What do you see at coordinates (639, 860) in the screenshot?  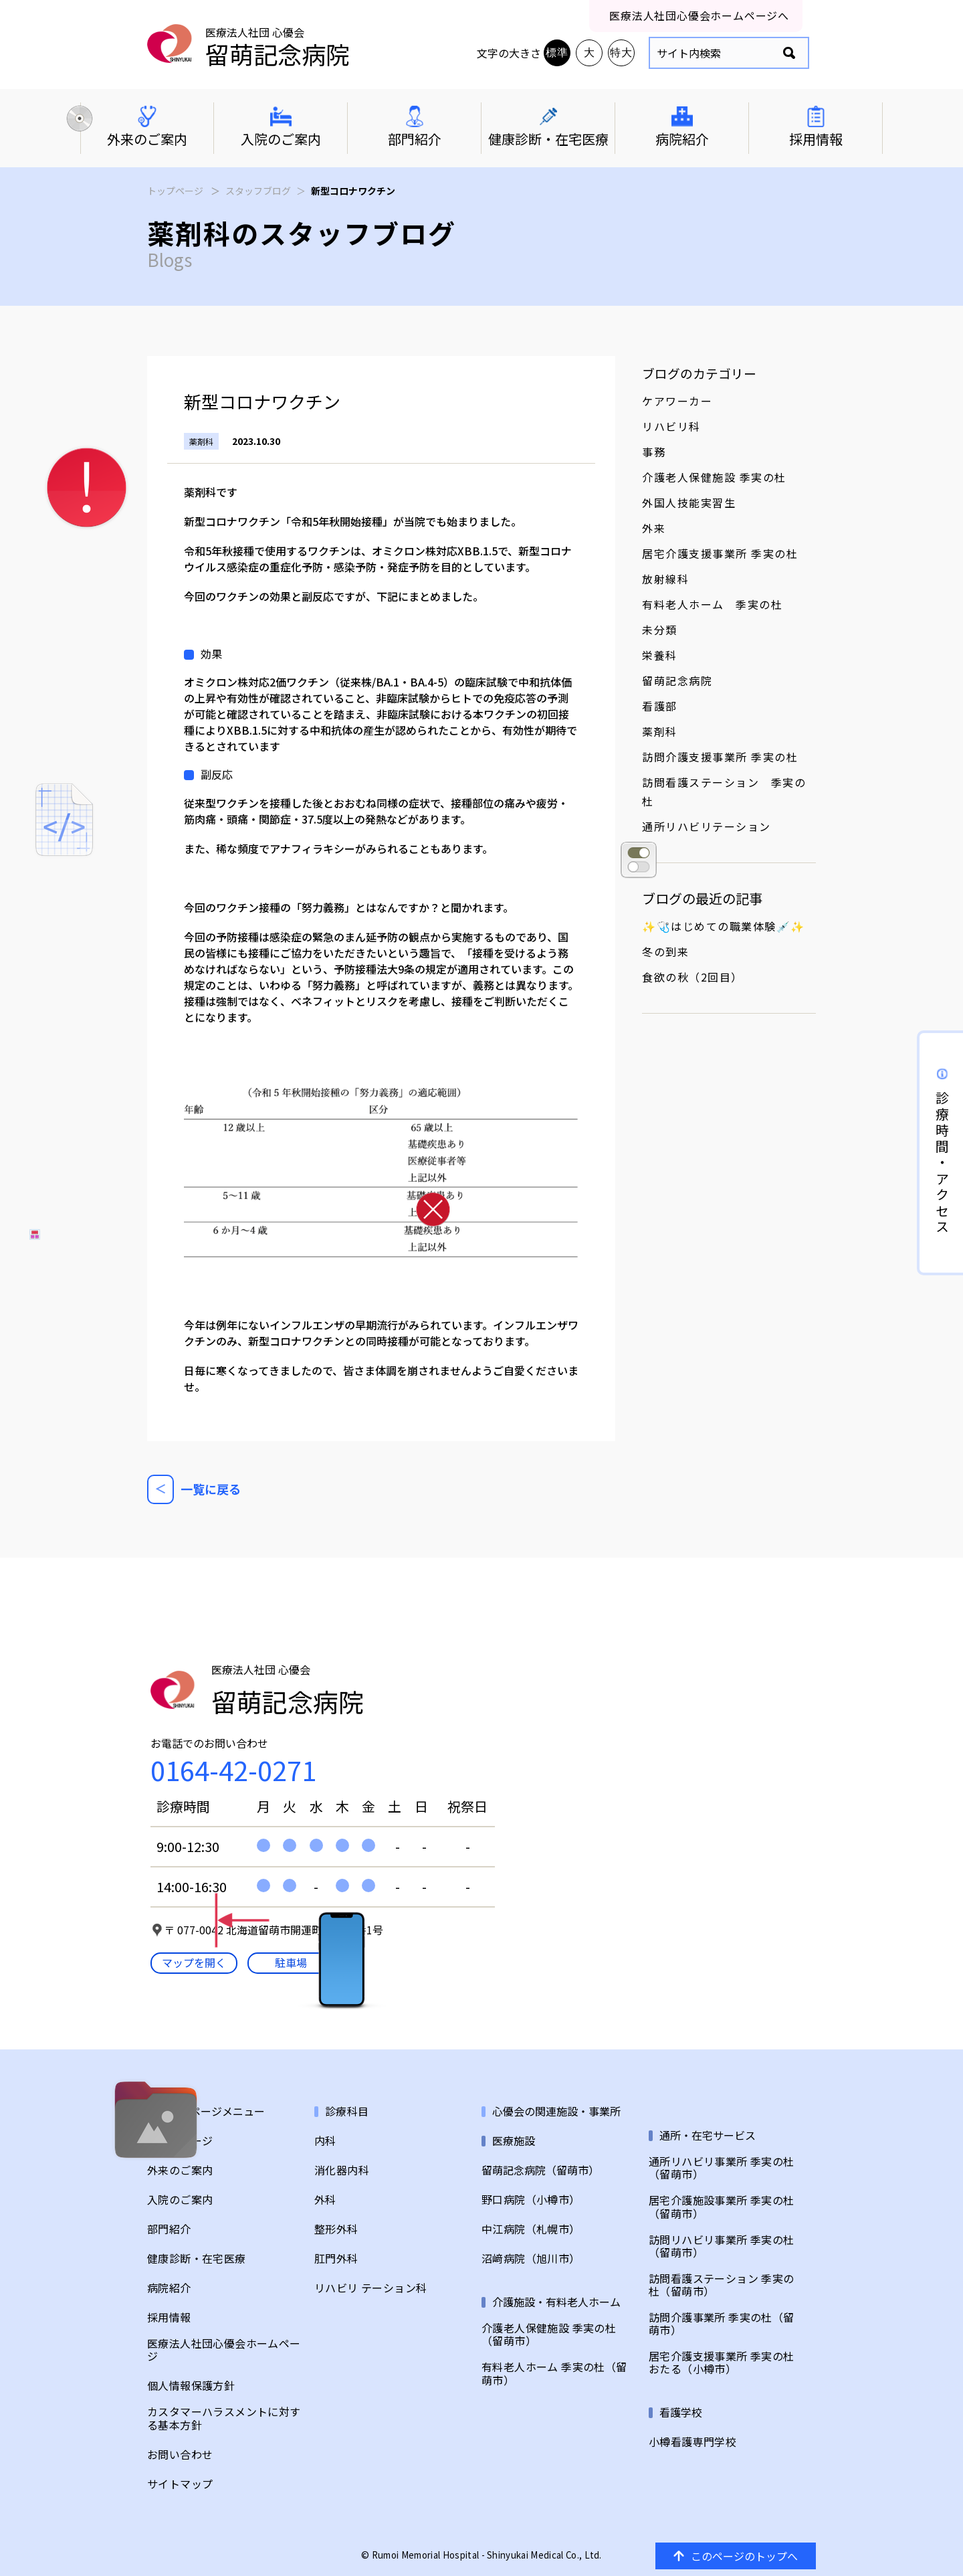 I see `open gnome tweaks to customize desktop settings` at bounding box center [639, 860].